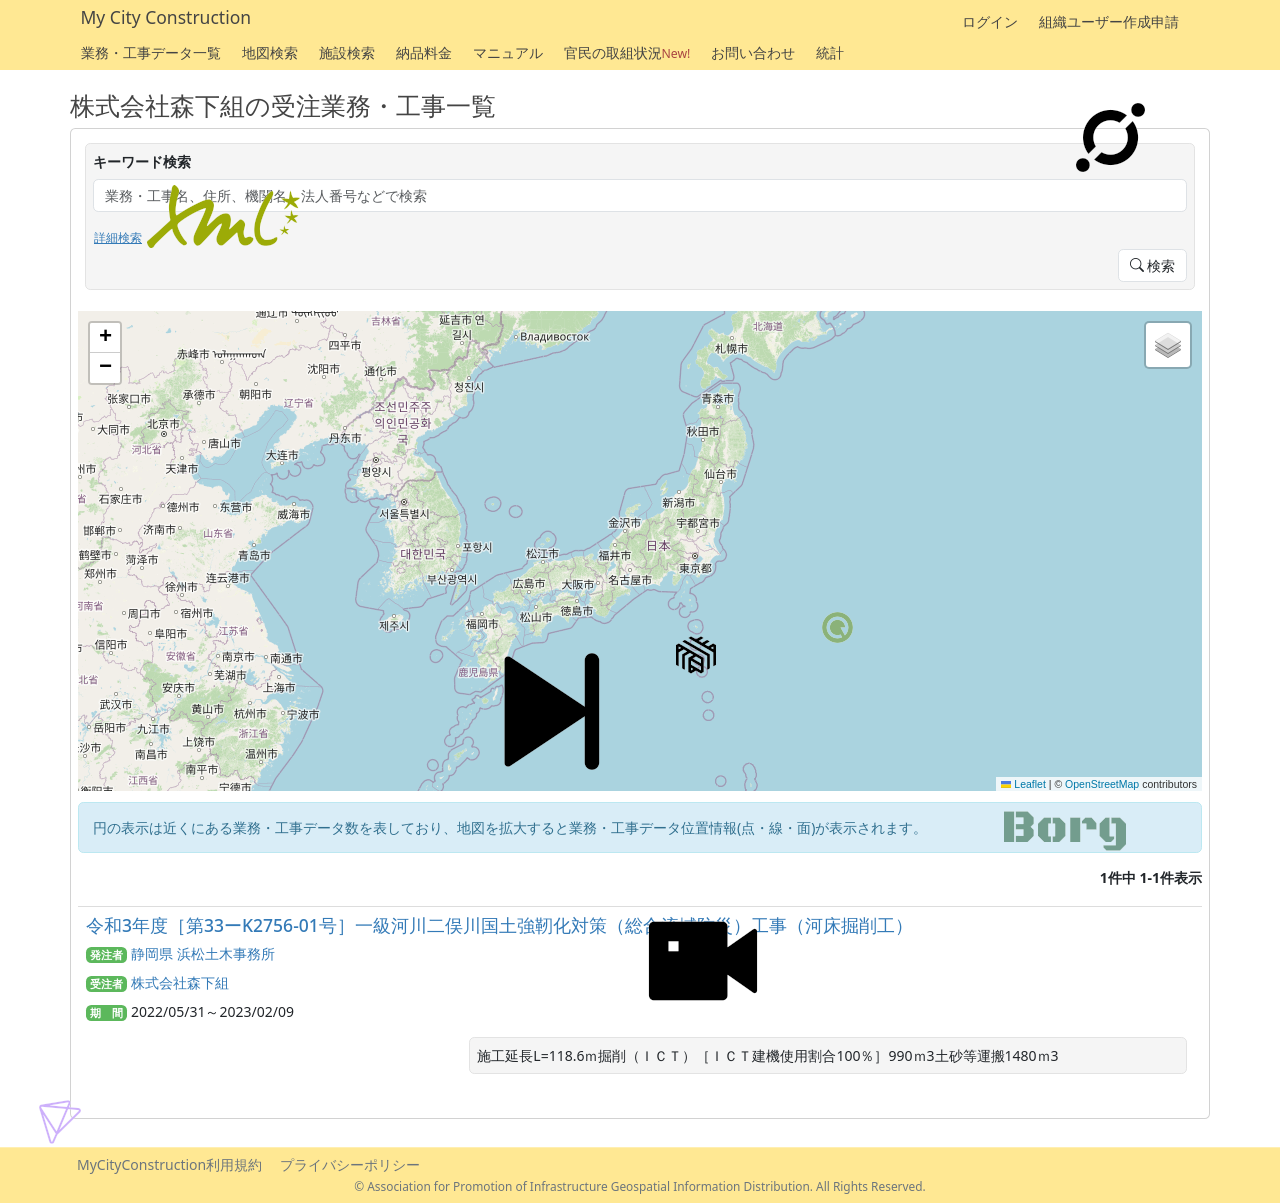  I want to click on icon logo for the simple-icons project, so click(1110, 137).